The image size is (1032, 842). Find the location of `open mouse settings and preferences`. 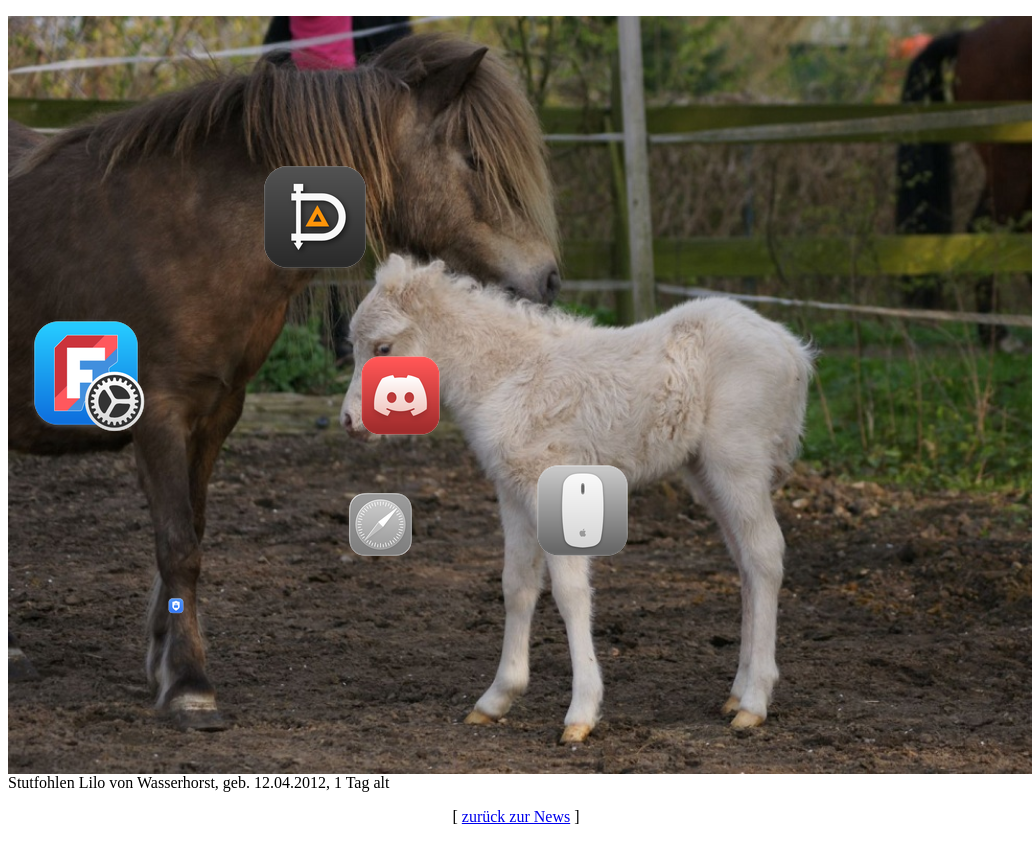

open mouse settings and preferences is located at coordinates (582, 510).